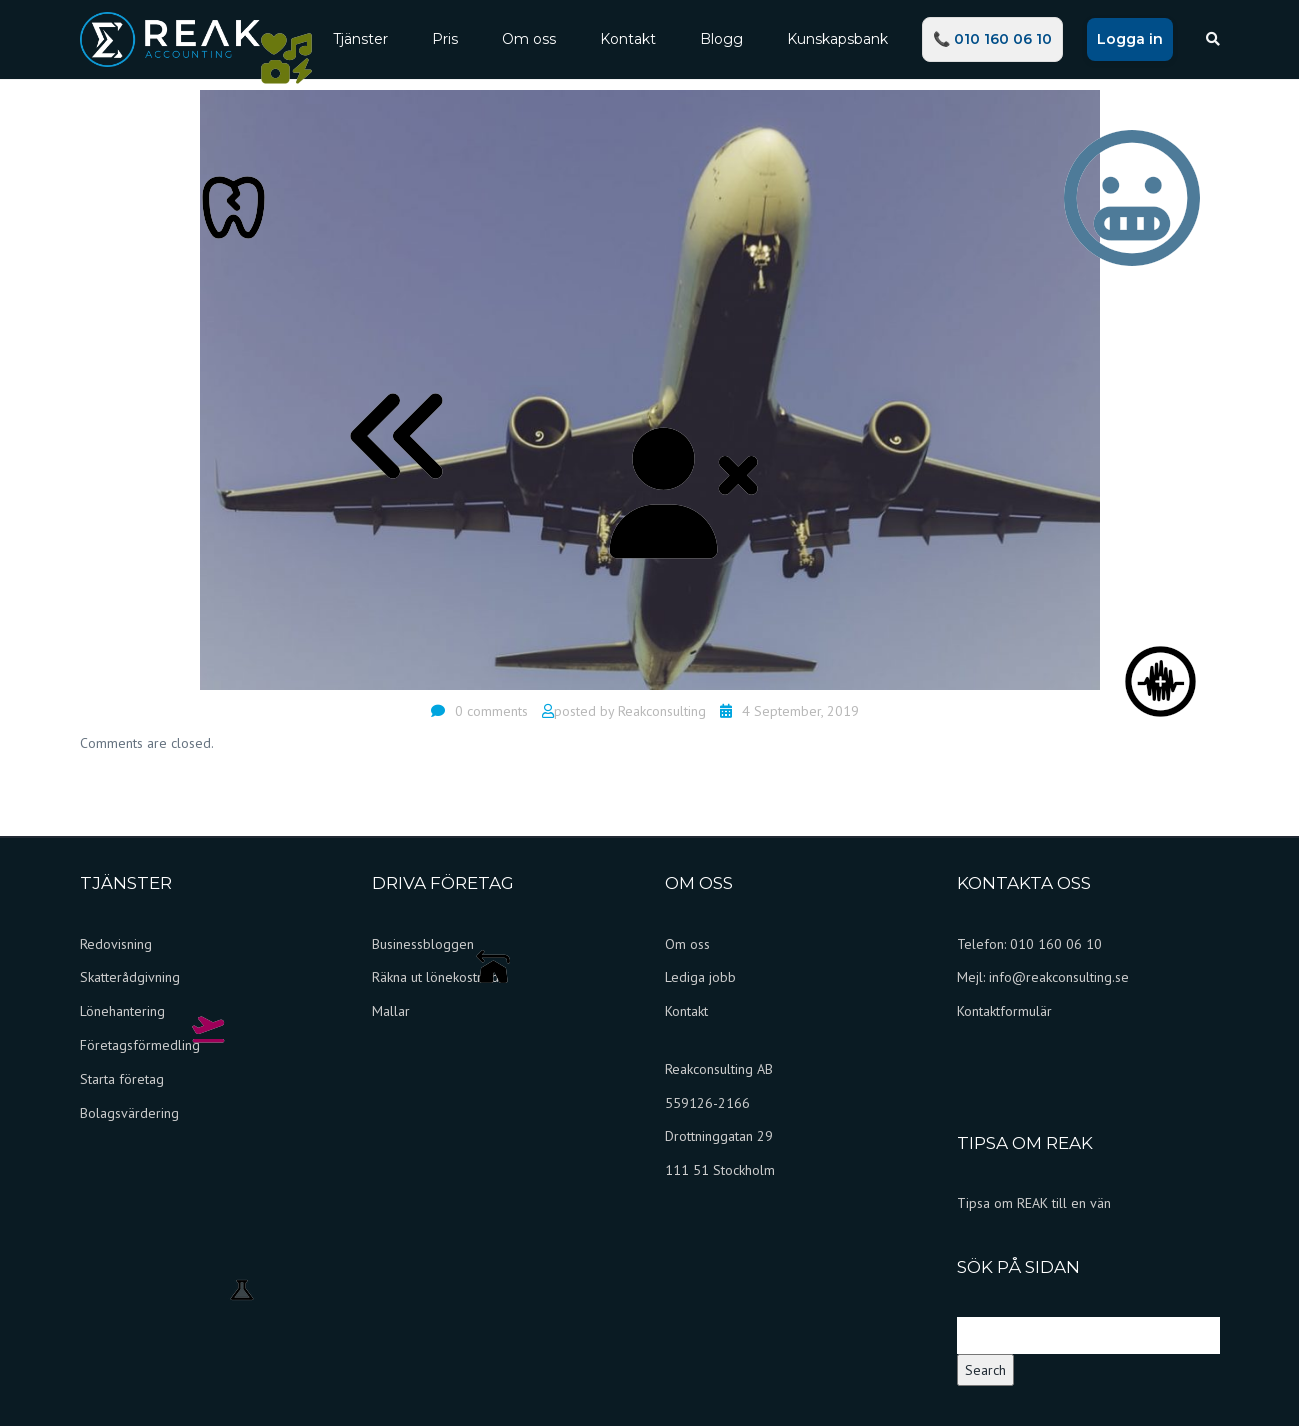 This screenshot has height=1426, width=1299. Describe the element at coordinates (1132, 198) in the screenshot. I see `indicates an awkward or uncomfortable situation` at that location.